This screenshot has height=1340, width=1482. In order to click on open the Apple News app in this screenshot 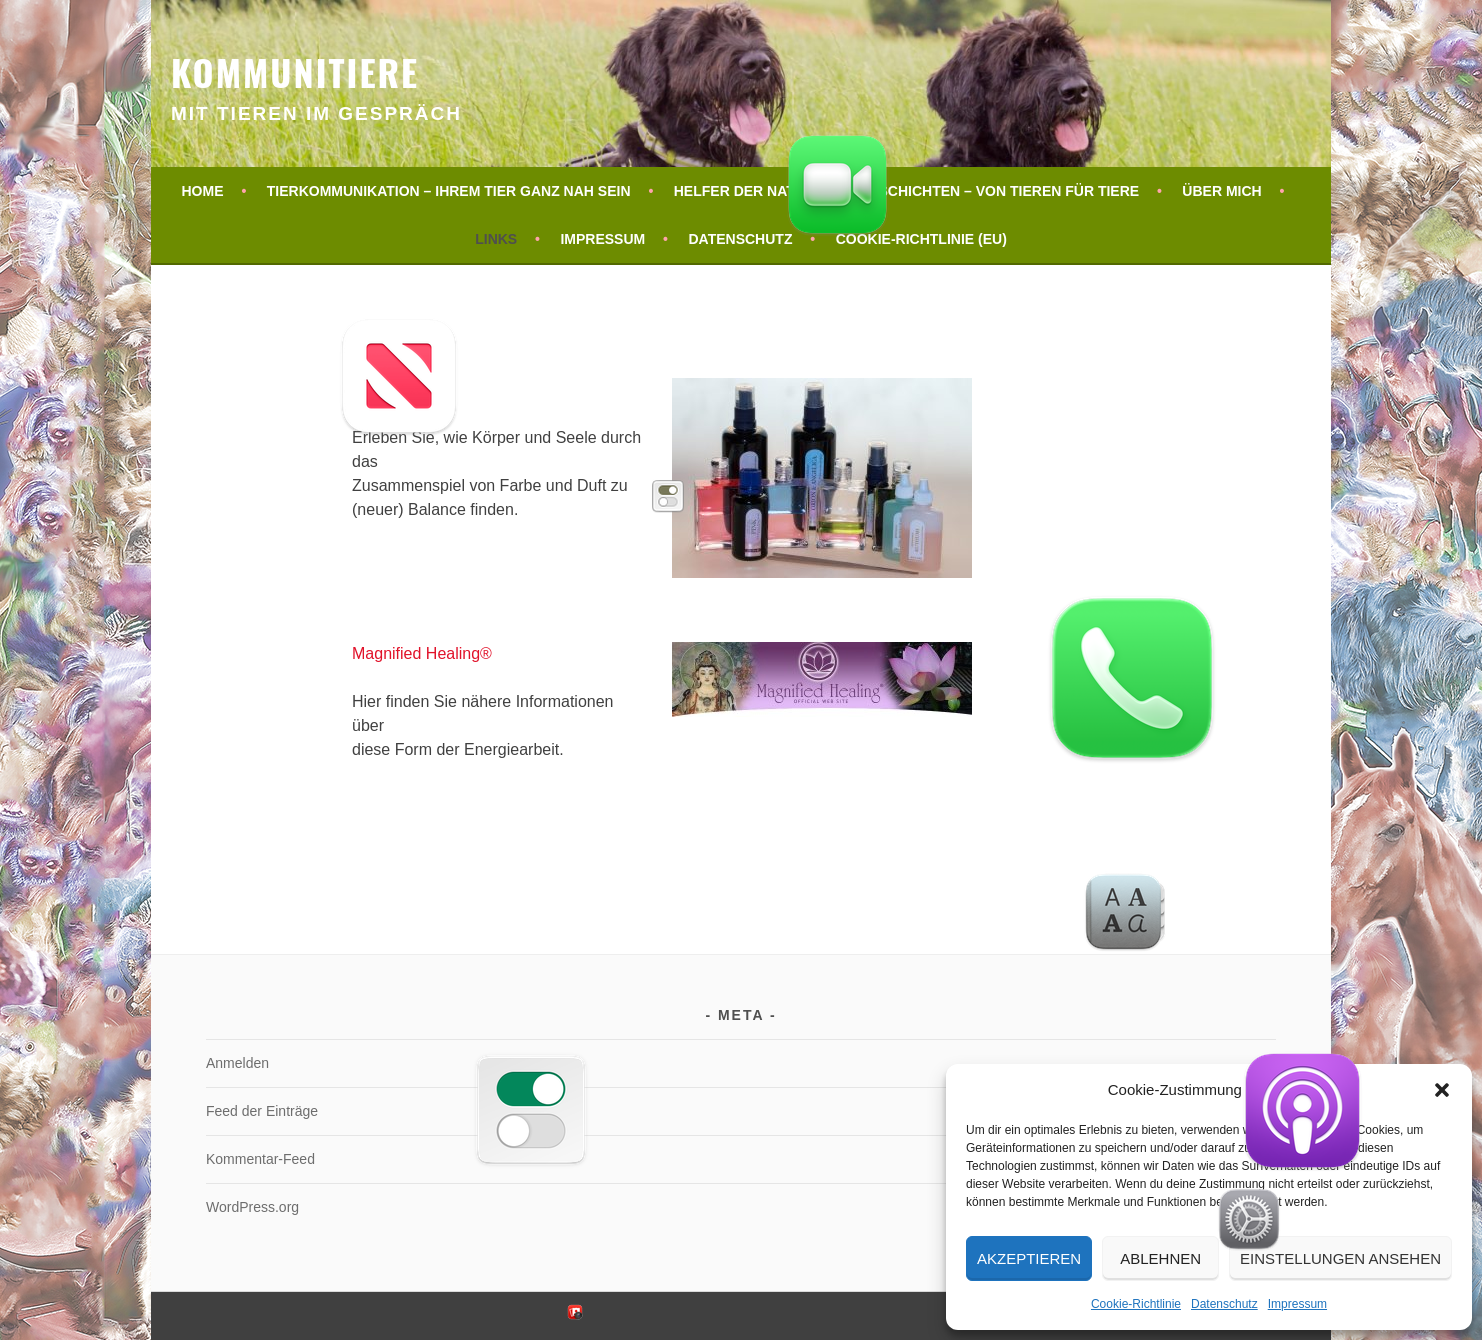, I will do `click(399, 376)`.